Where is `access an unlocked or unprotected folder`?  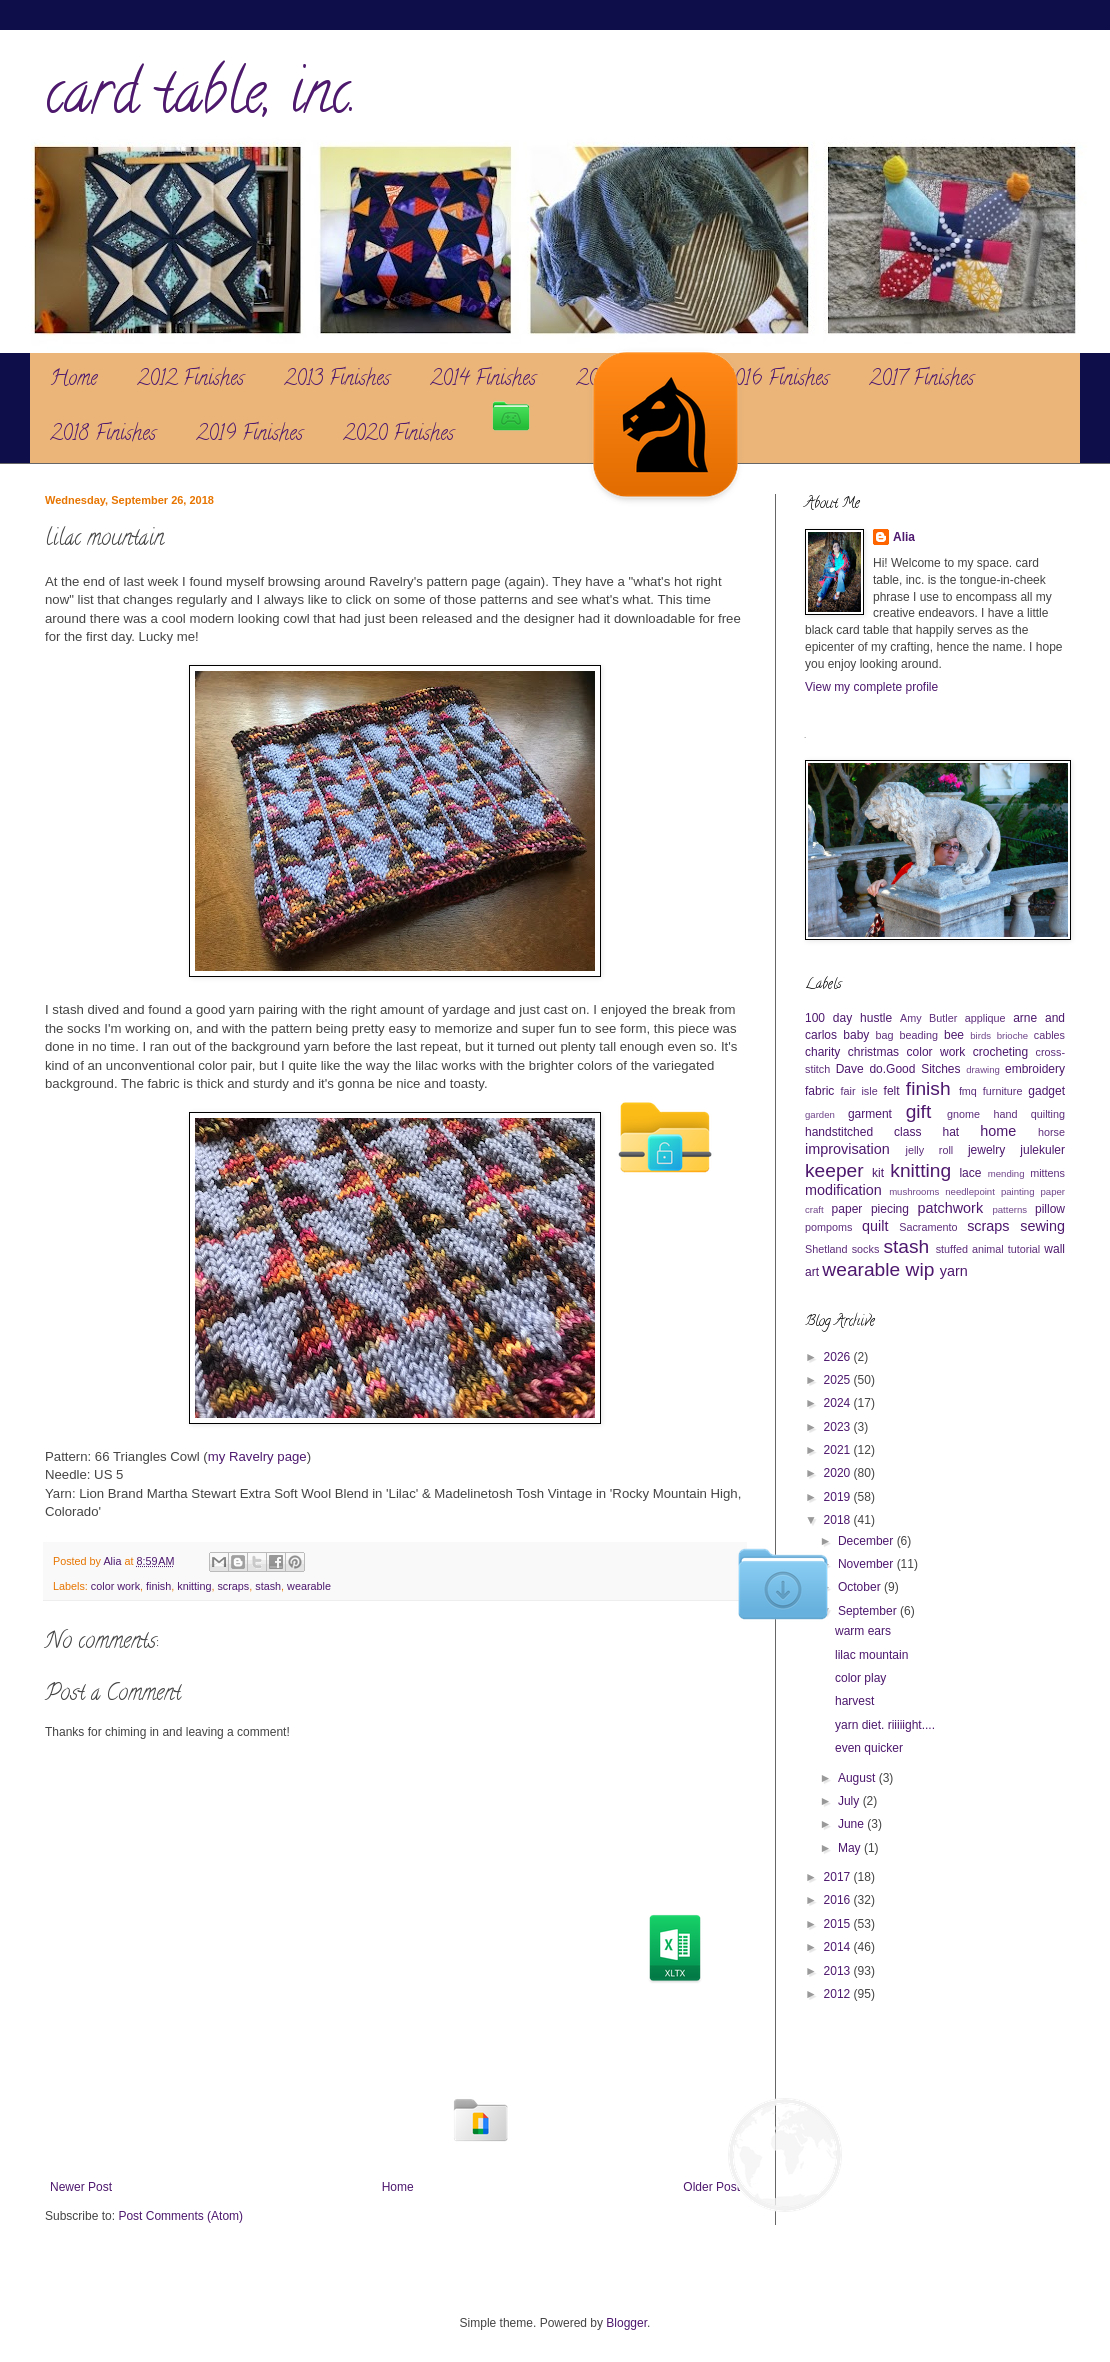
access an unlocked or unprotected folder is located at coordinates (664, 1139).